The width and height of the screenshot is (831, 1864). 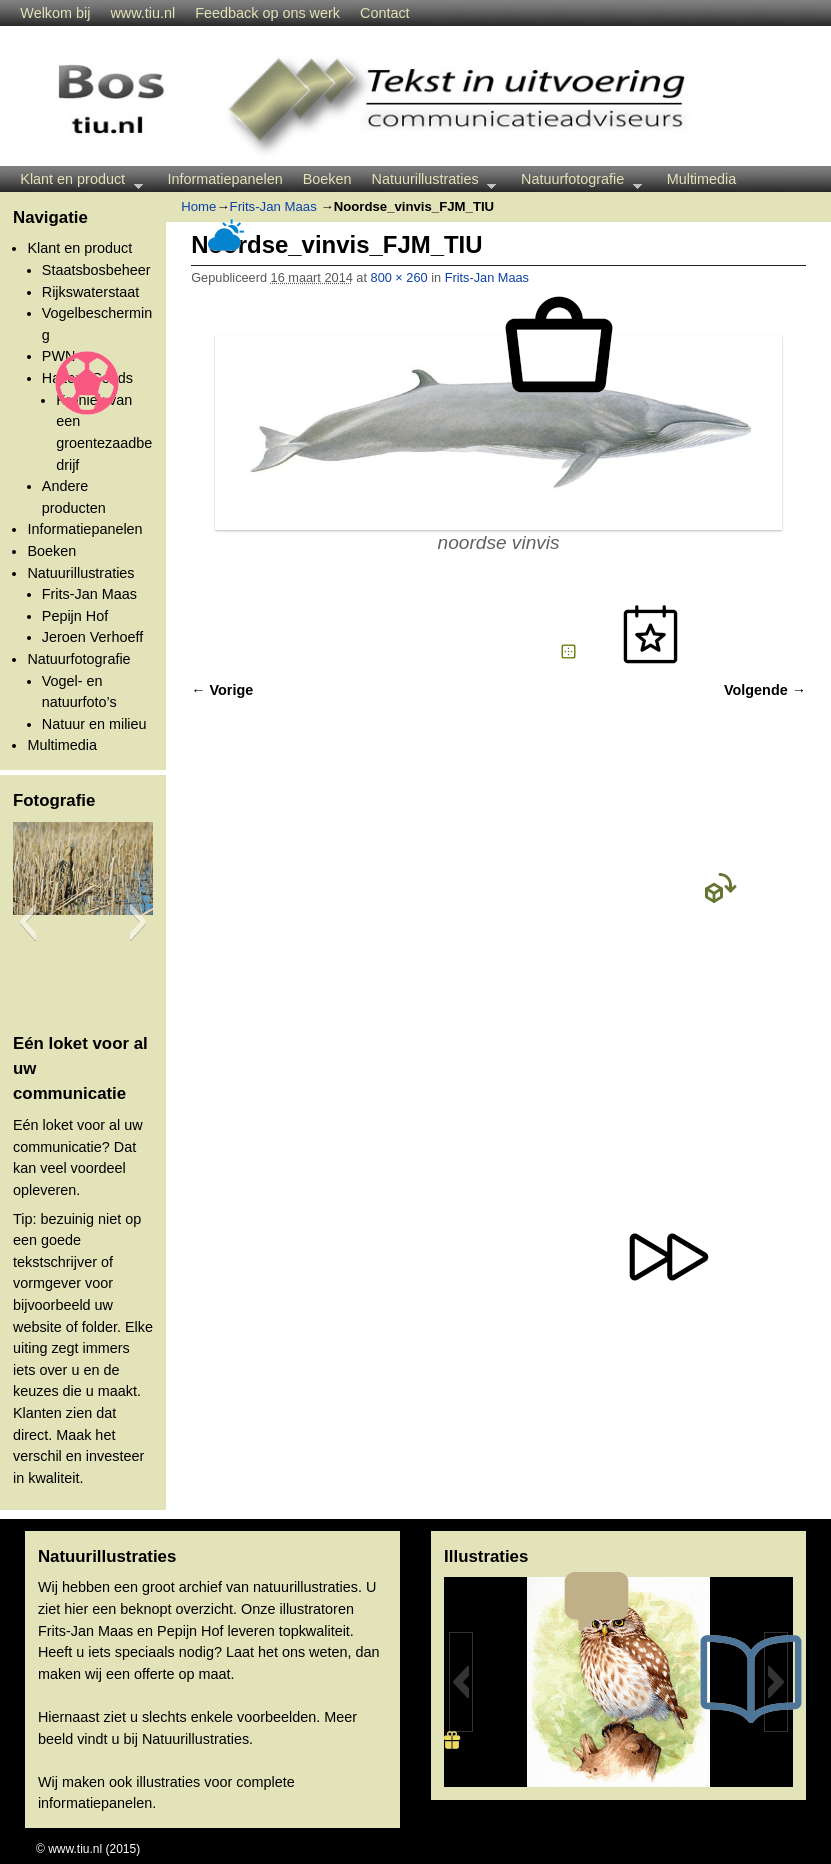 What do you see at coordinates (720, 888) in the screenshot?
I see `rotate object in 3d space` at bounding box center [720, 888].